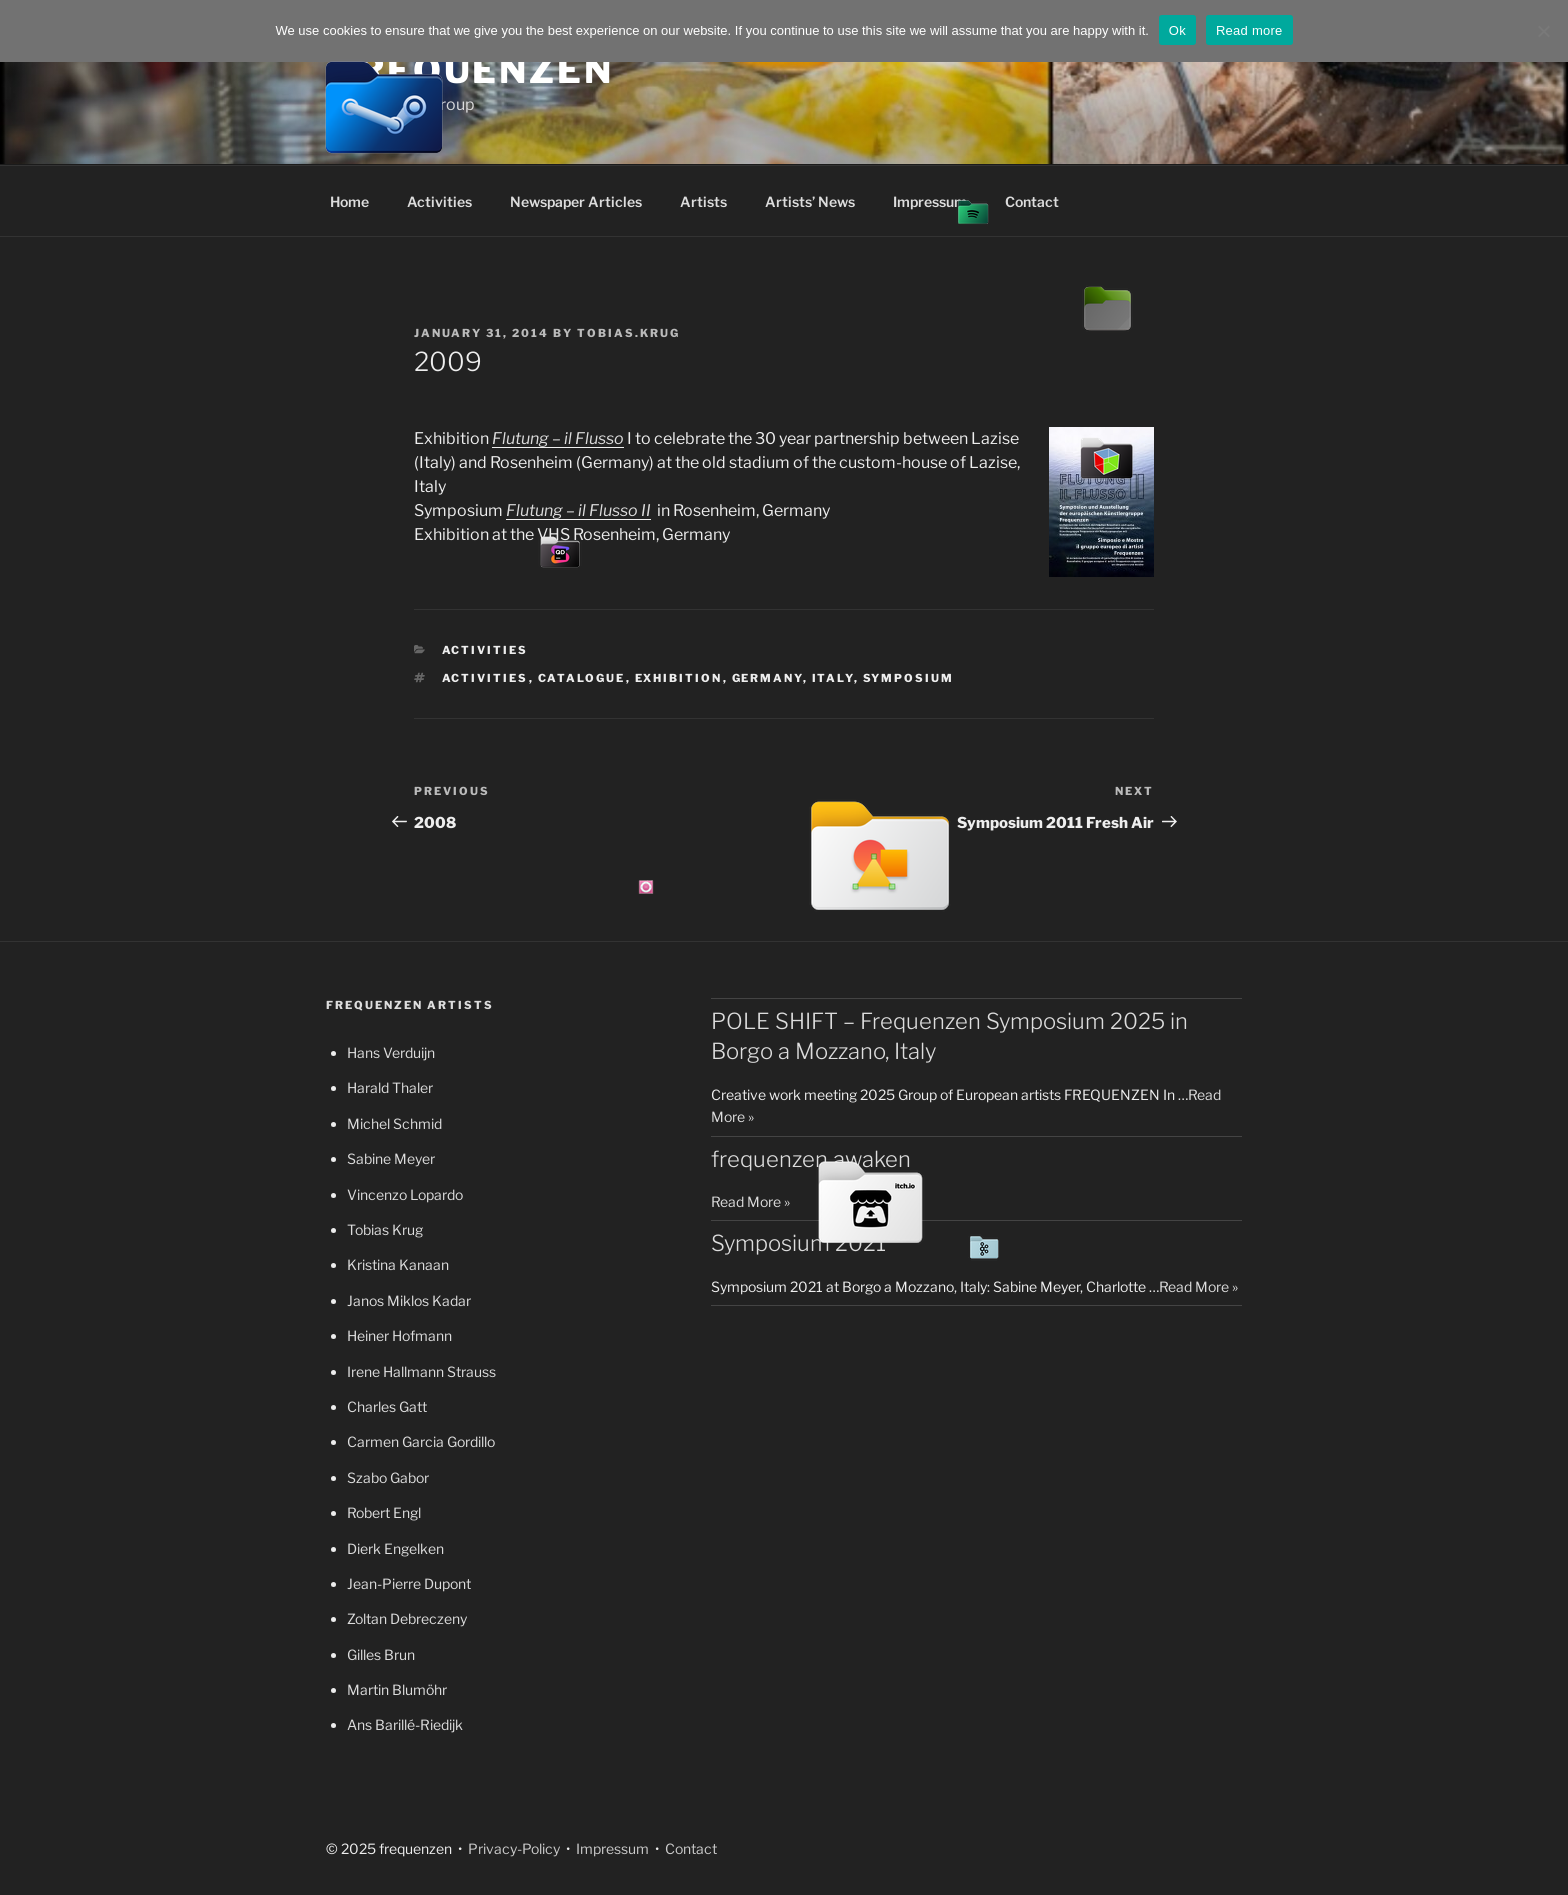 The height and width of the screenshot is (1895, 1568). Describe the element at coordinates (973, 213) in the screenshot. I see `open folder containing spotify downloads or files` at that location.